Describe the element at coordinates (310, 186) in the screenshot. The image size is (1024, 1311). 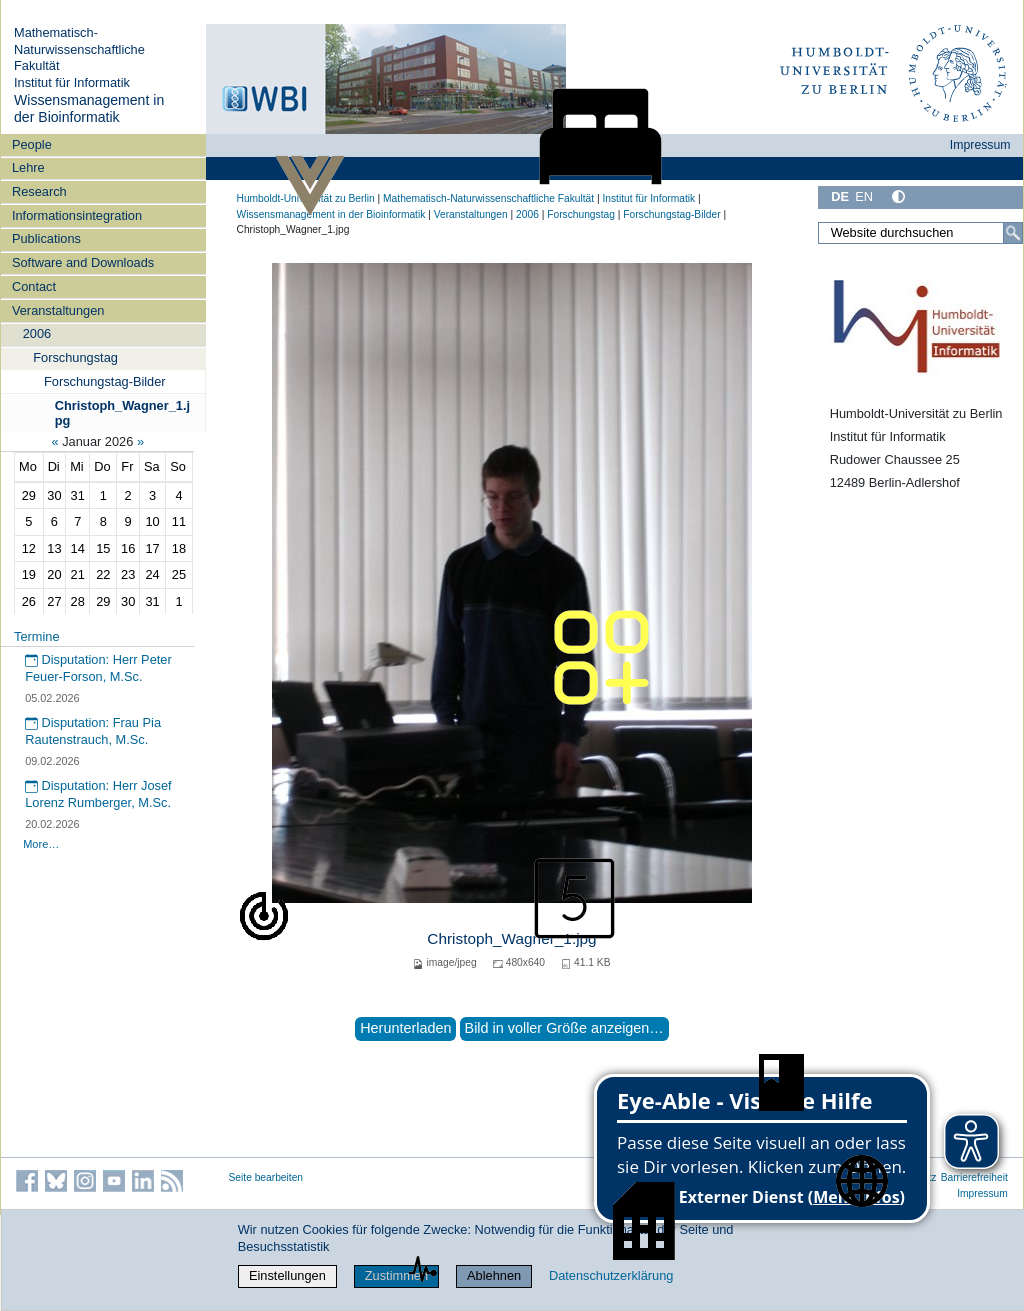
I see `Vue.js framework logo` at that location.